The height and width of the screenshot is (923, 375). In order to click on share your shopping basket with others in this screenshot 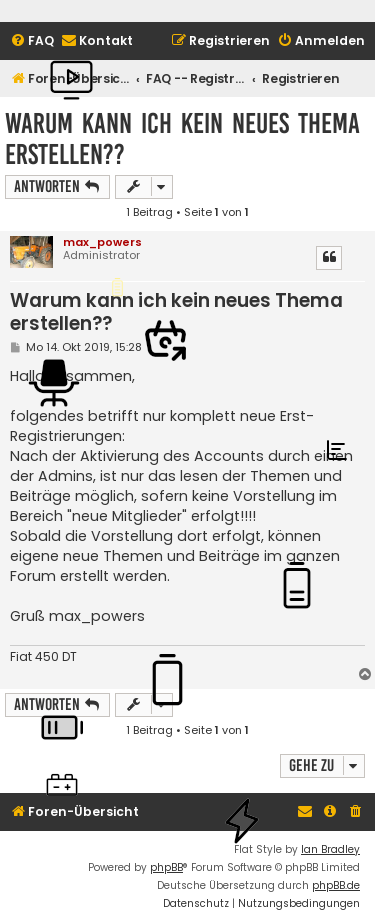, I will do `click(165, 338)`.